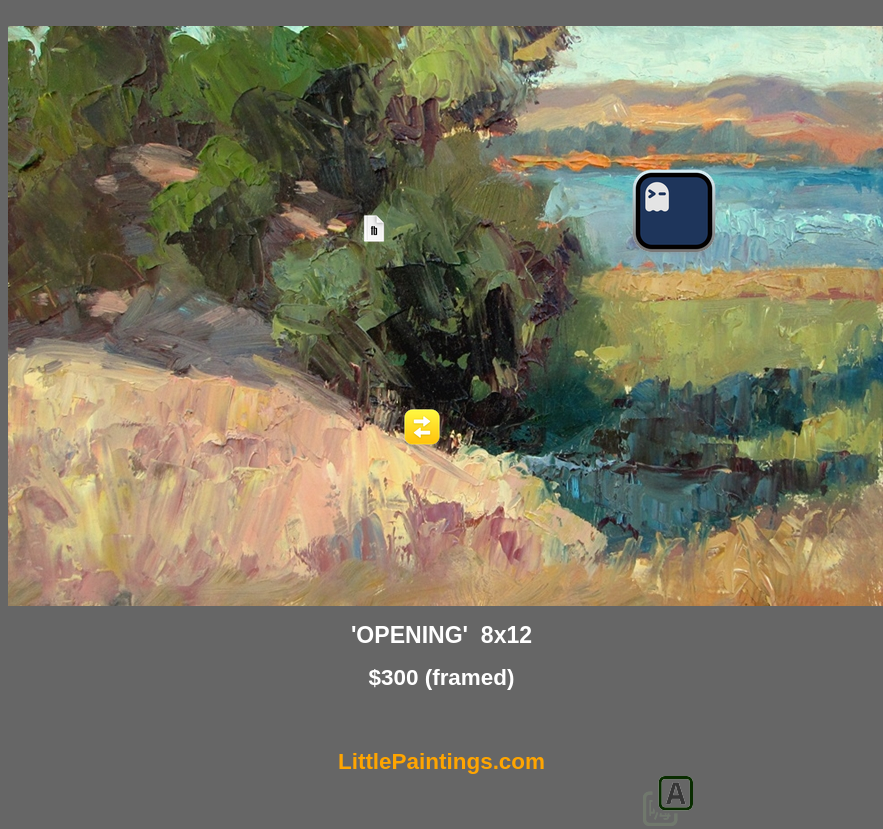 The image size is (883, 829). What do you see at coordinates (422, 427) in the screenshot?
I see `switch to a different user account` at bounding box center [422, 427].